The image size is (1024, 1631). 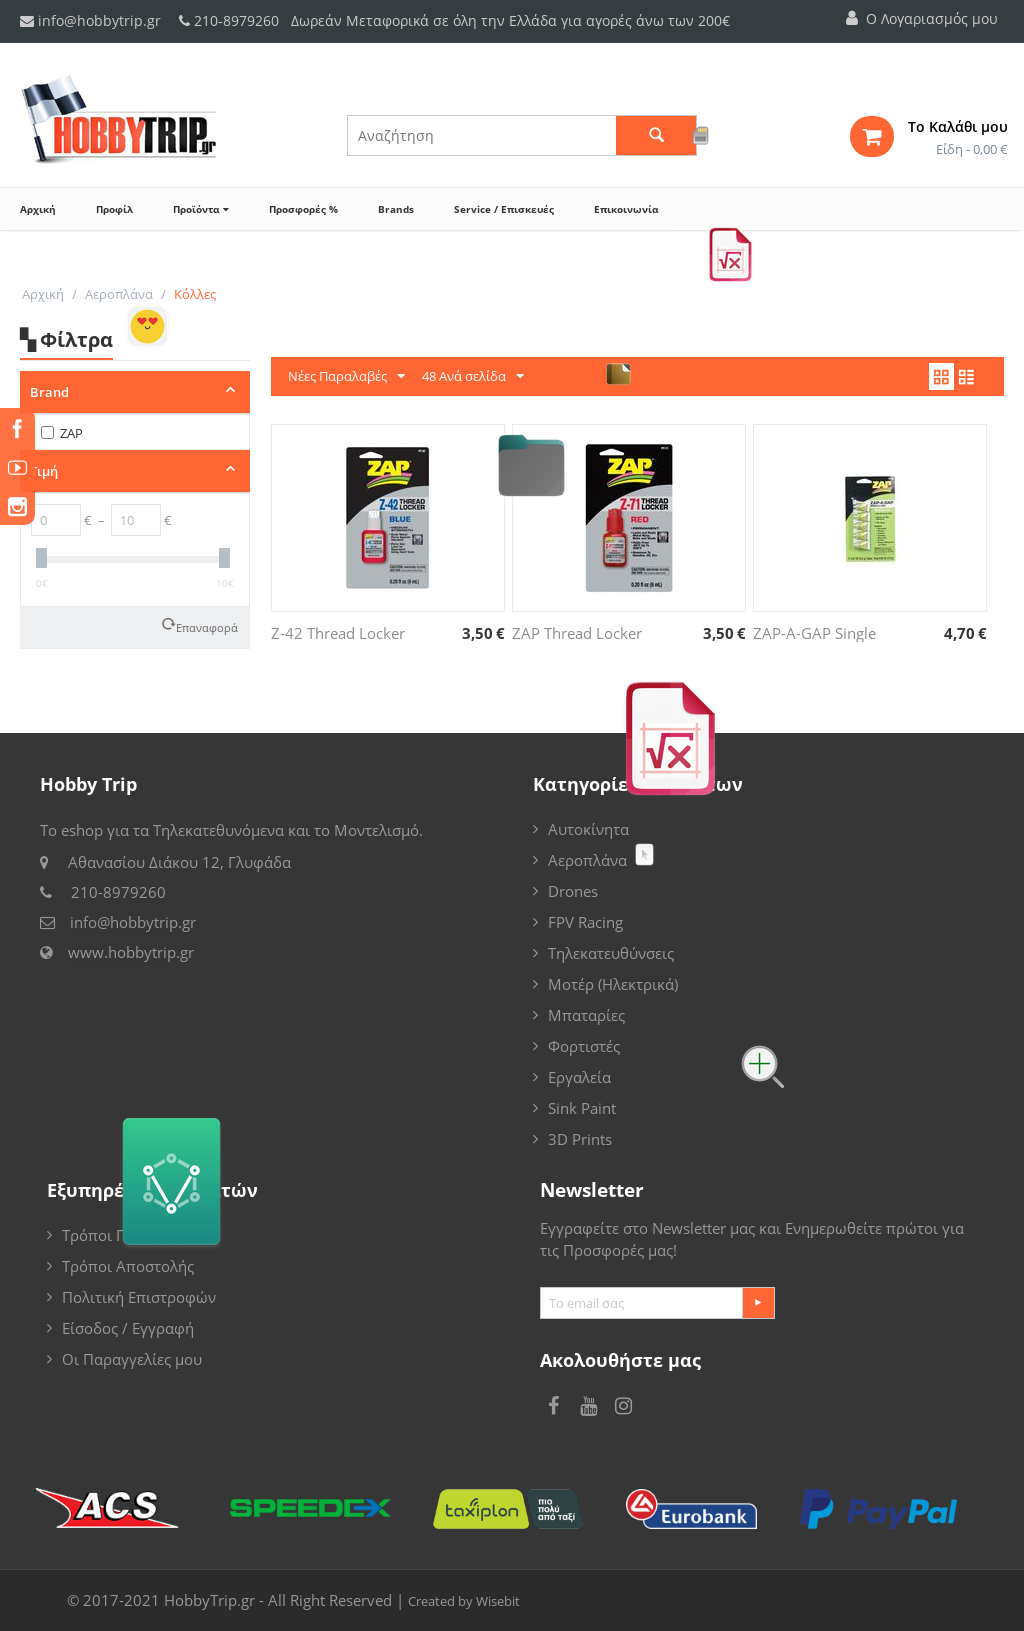 I want to click on change desktop wallpaper settings, so click(x=618, y=373).